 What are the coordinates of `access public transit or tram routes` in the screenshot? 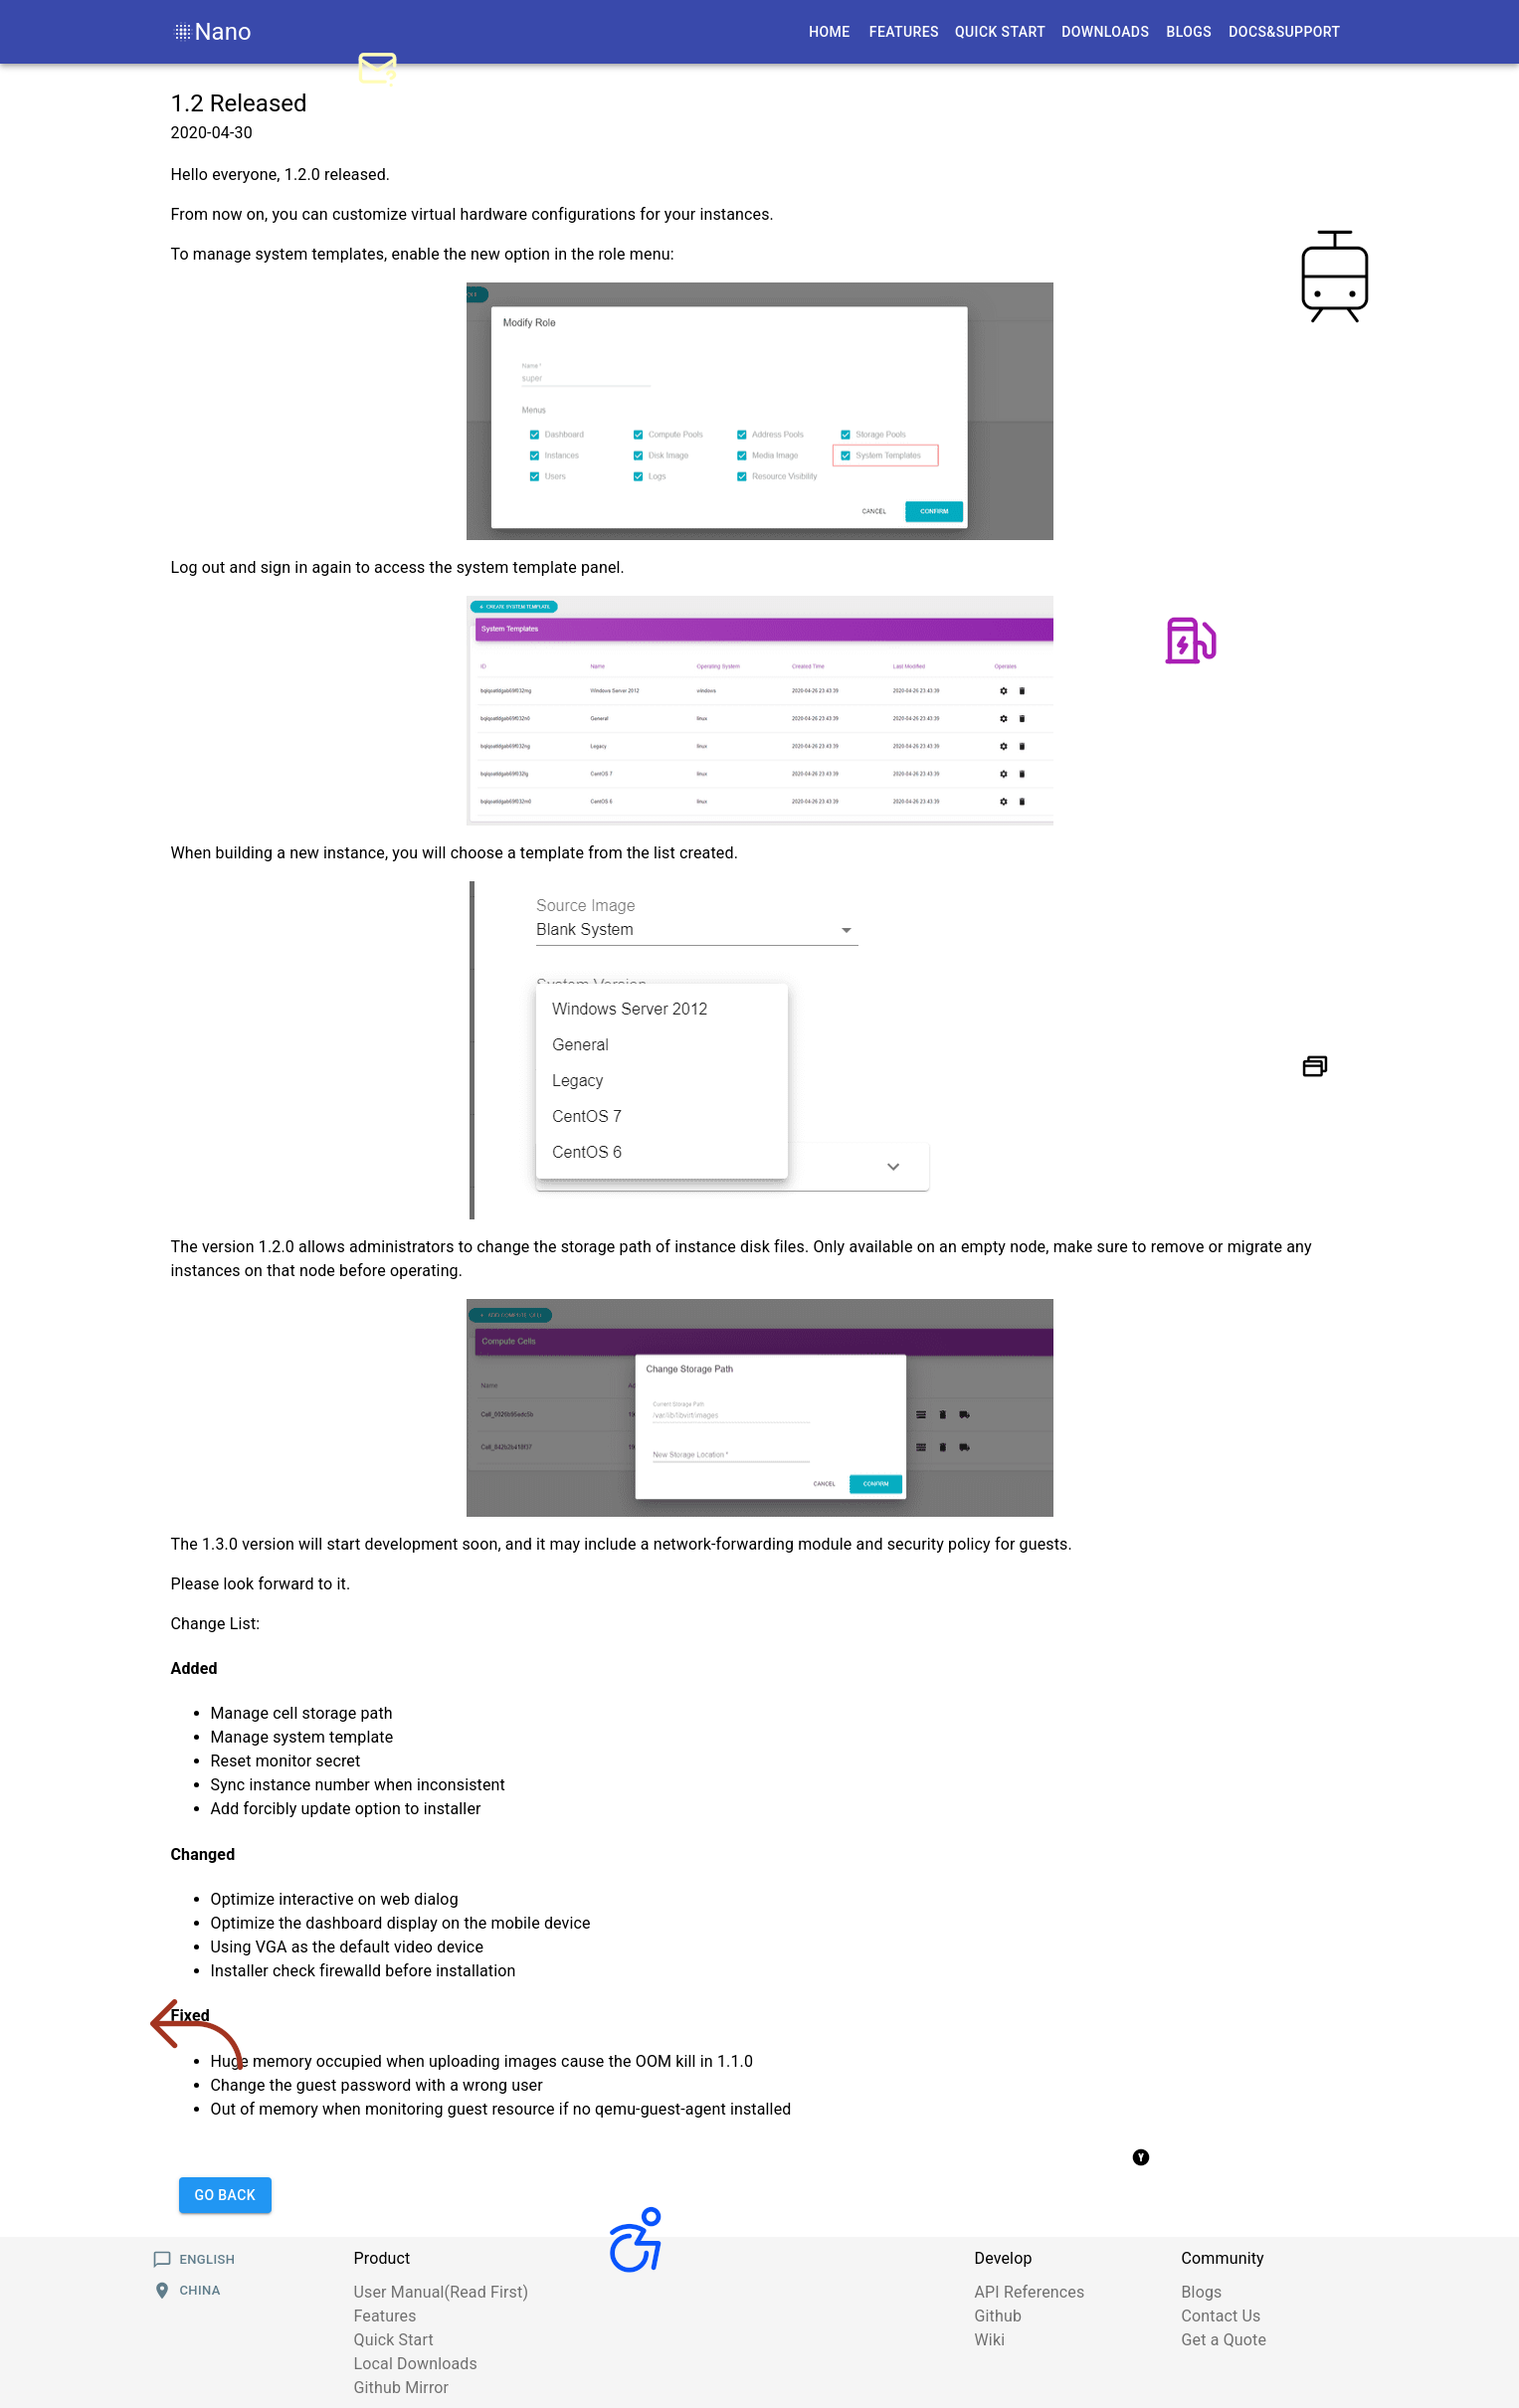 It's located at (1335, 277).